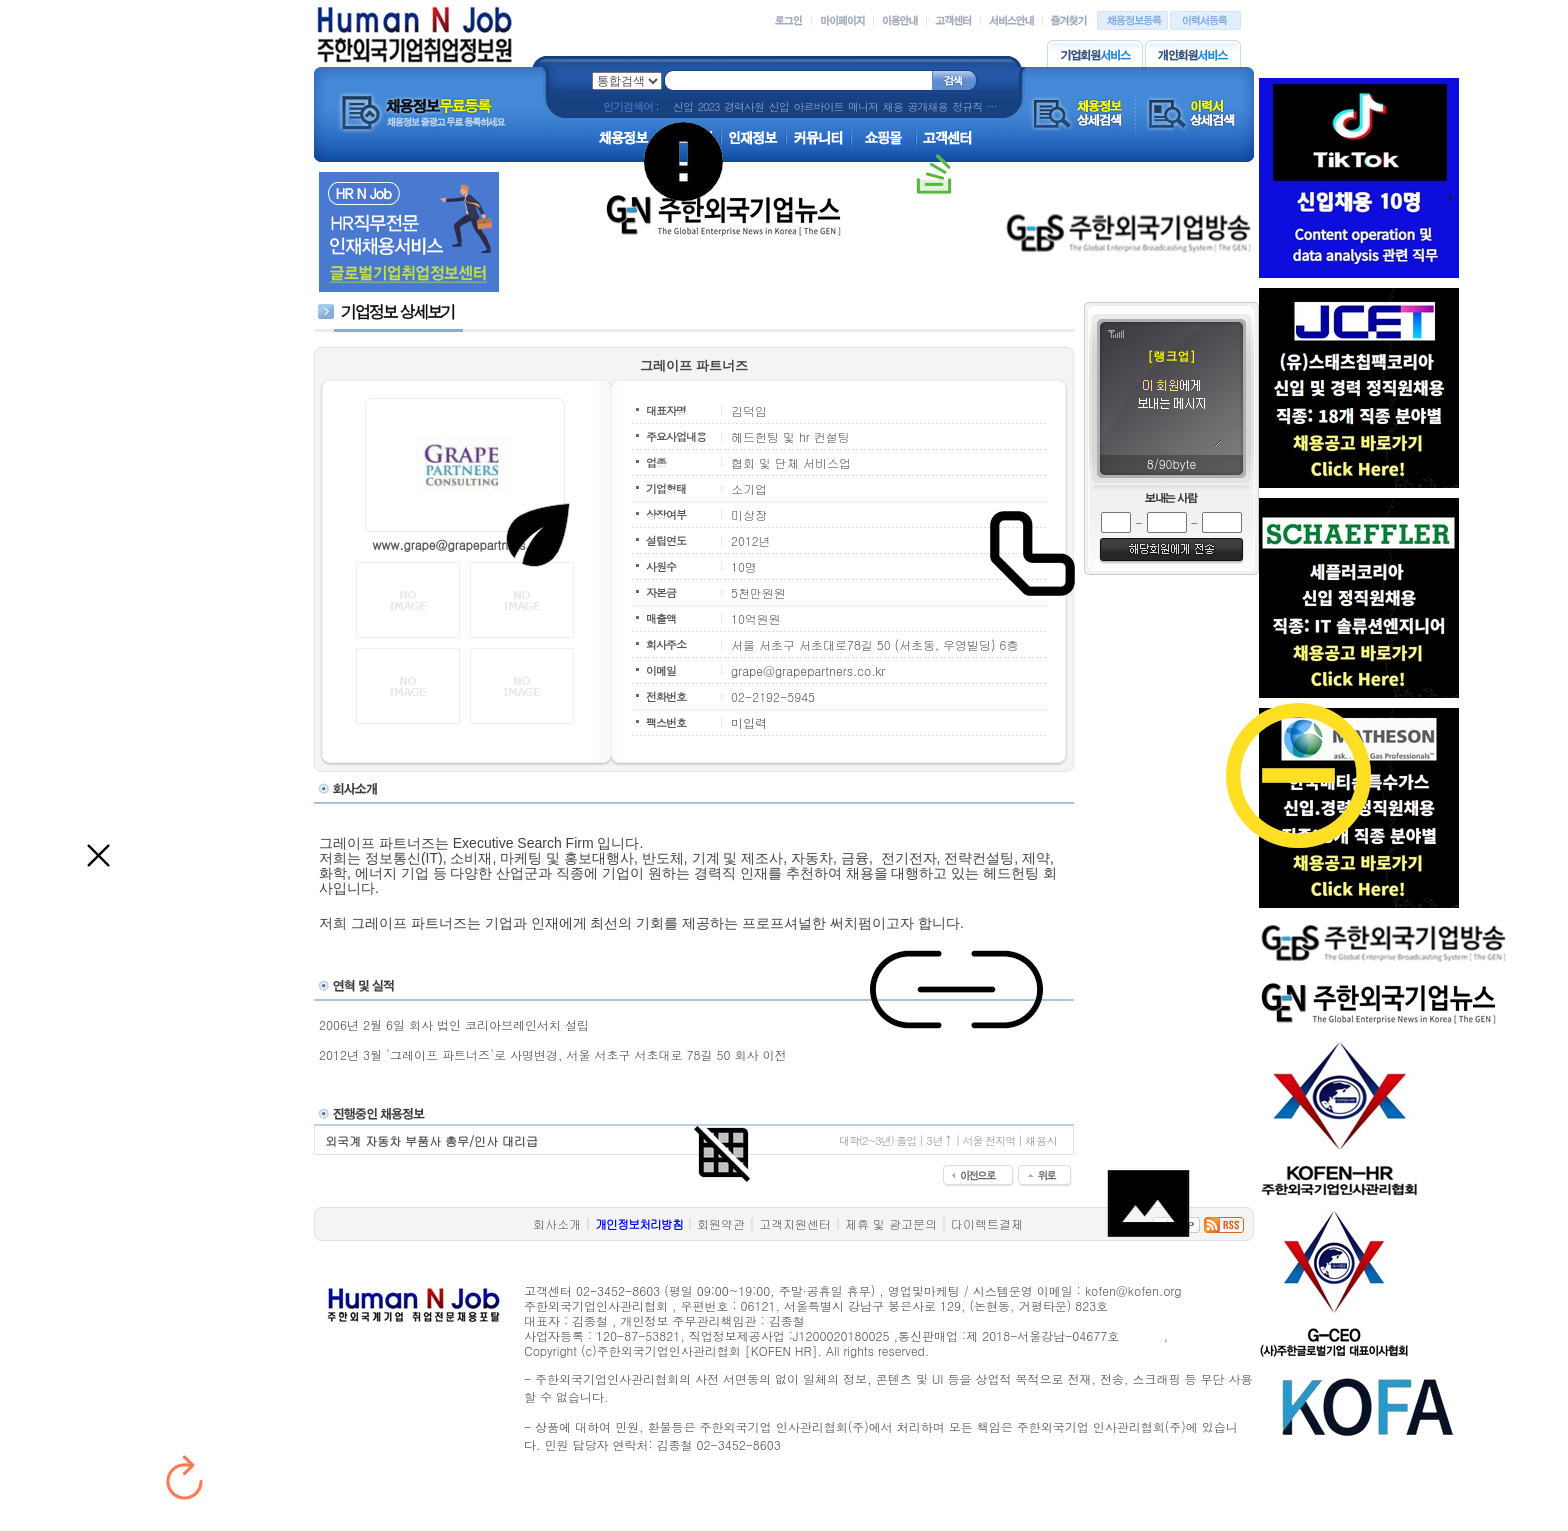 The height and width of the screenshot is (1531, 1568). Describe the element at coordinates (538, 535) in the screenshot. I see `enable eco-friendly or power-saving mode` at that location.